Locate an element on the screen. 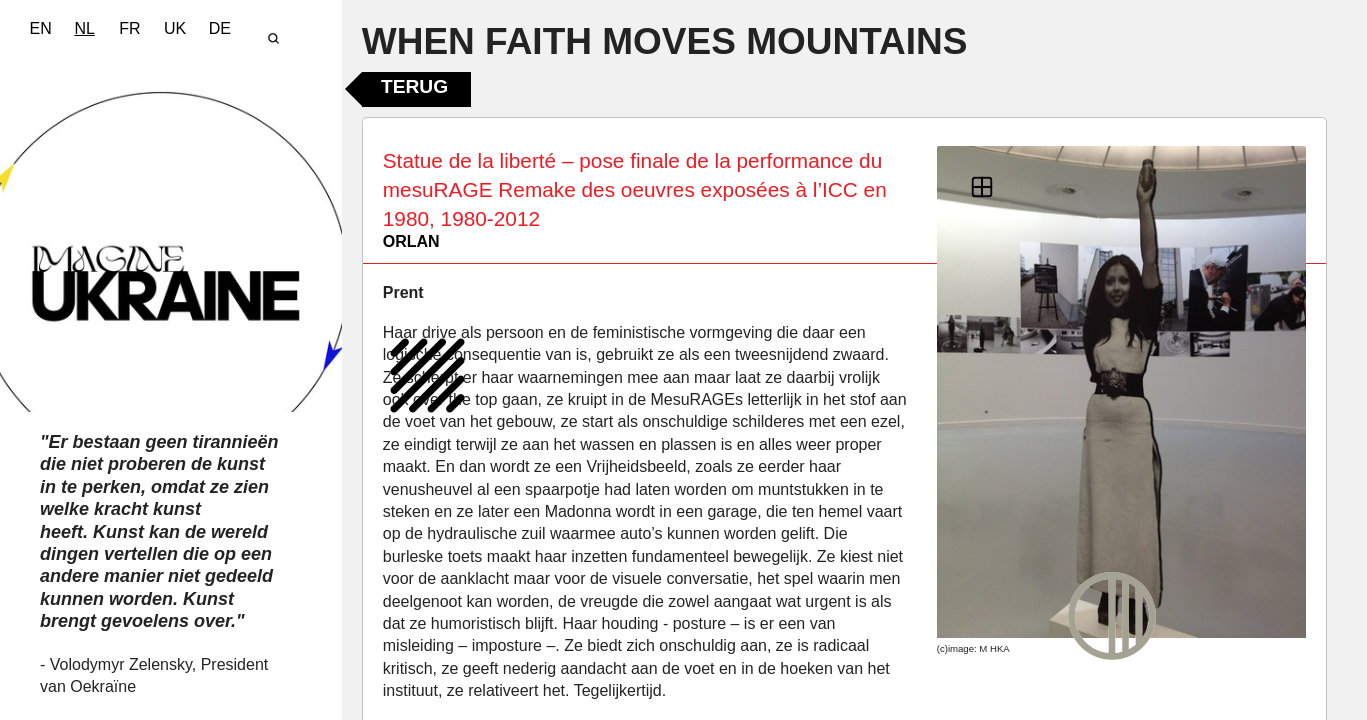 Image resolution: width=1367 pixels, height=720 pixels. toggle between light and dark mode is located at coordinates (1112, 616).